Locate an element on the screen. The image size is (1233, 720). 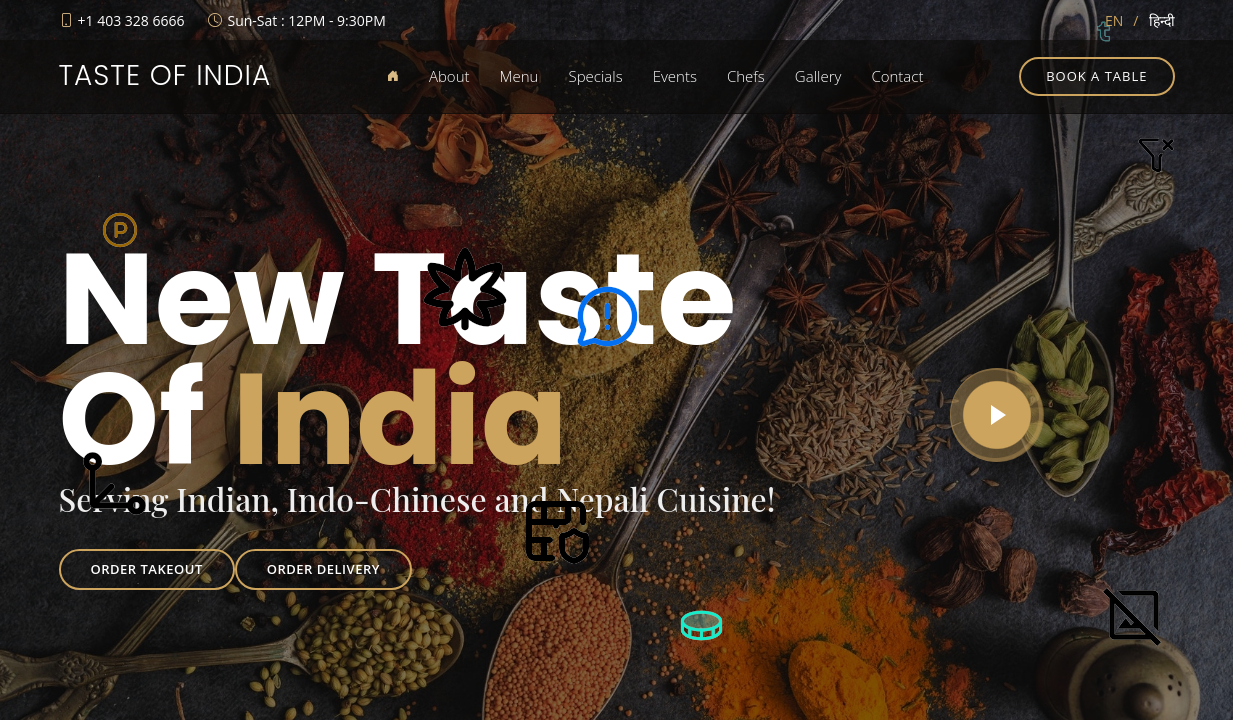
message with a warning or alert is located at coordinates (607, 316).